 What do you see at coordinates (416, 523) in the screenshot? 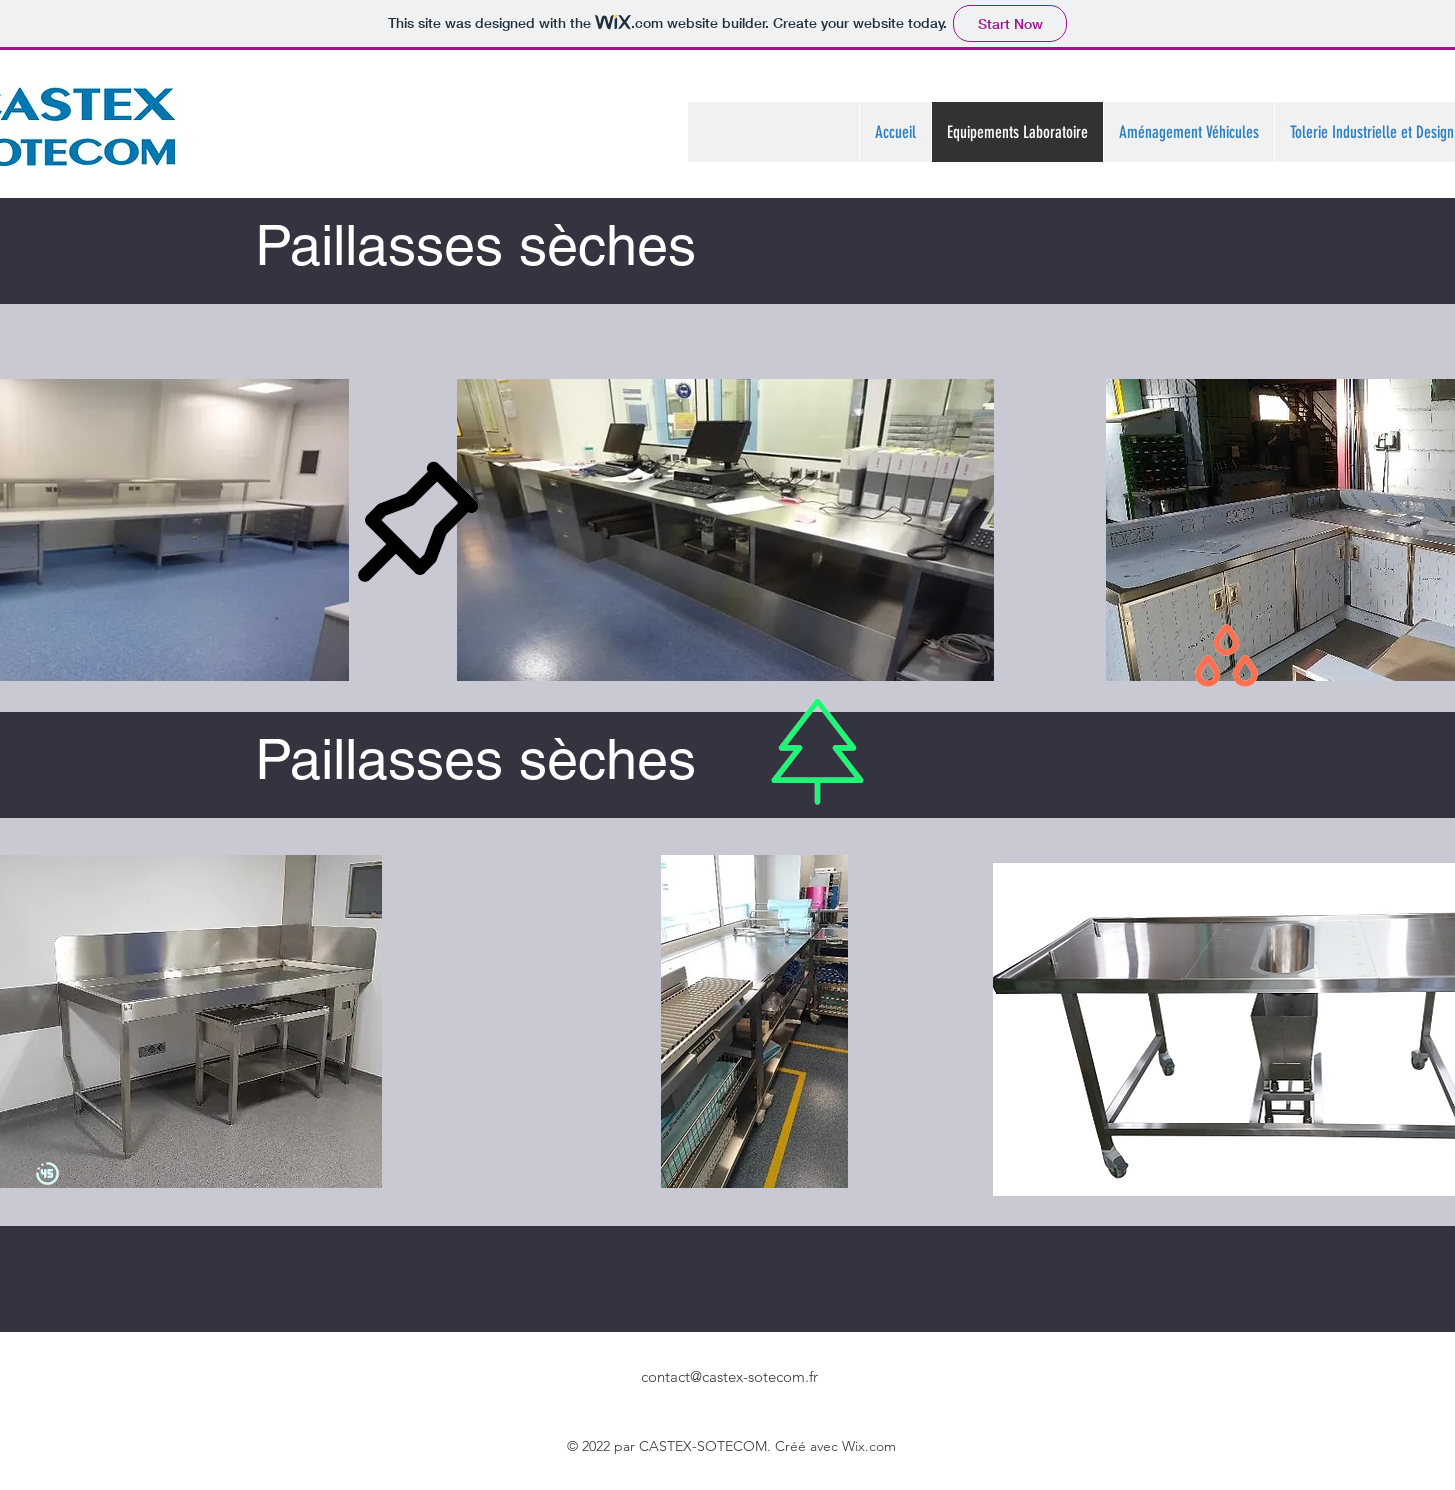
I see `pin item to keep it visible` at bounding box center [416, 523].